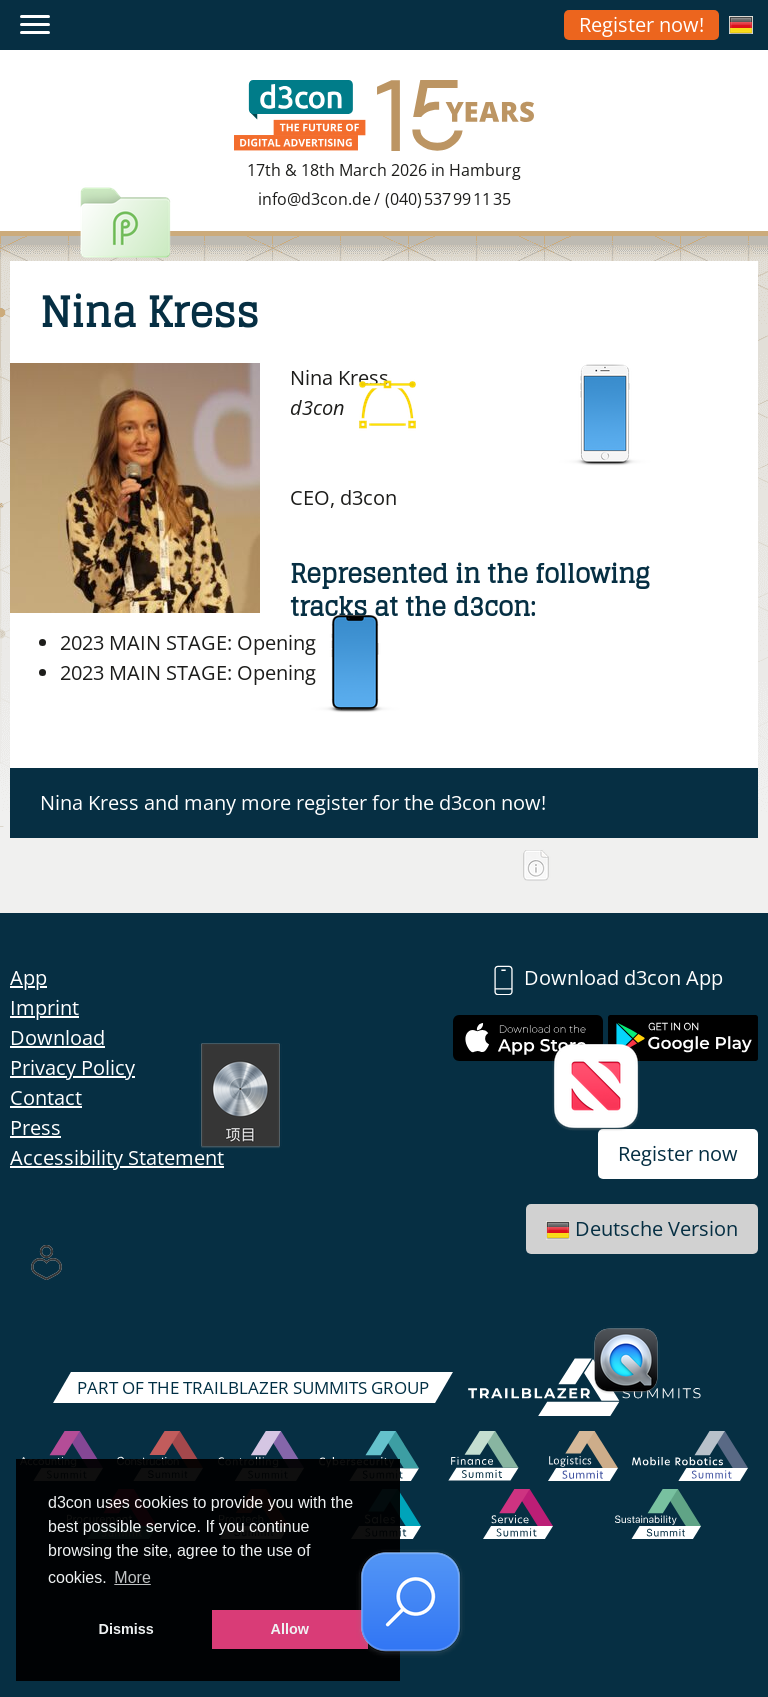 This screenshot has height=1697, width=768. What do you see at coordinates (387, 404) in the screenshot?
I see `access shape library in iMovie` at bounding box center [387, 404].